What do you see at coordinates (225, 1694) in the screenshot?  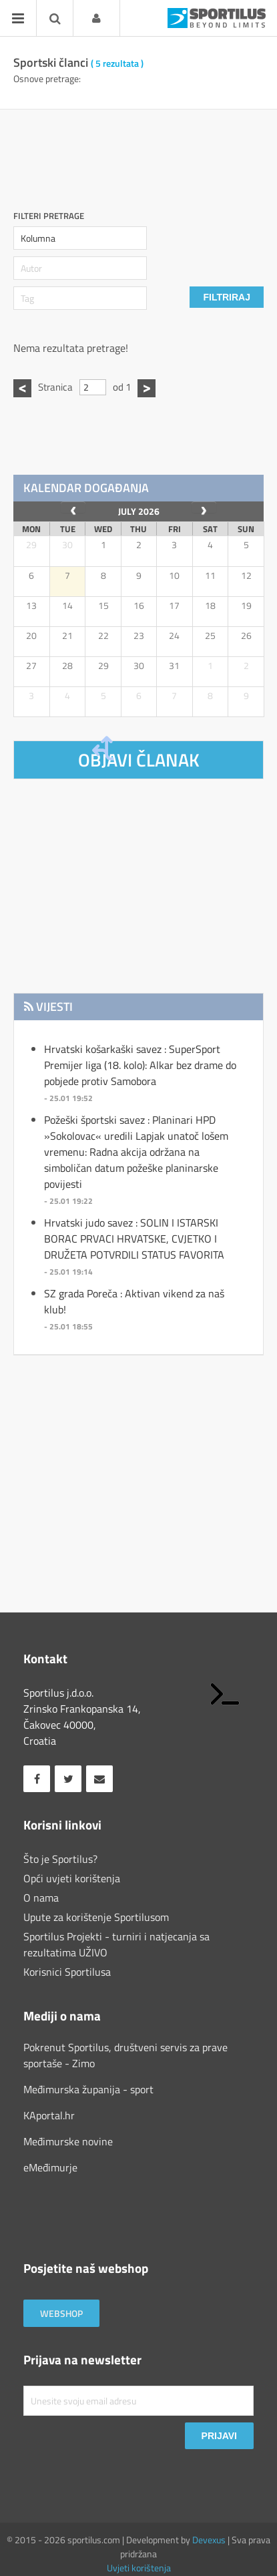 I see `open the command line terminal` at bounding box center [225, 1694].